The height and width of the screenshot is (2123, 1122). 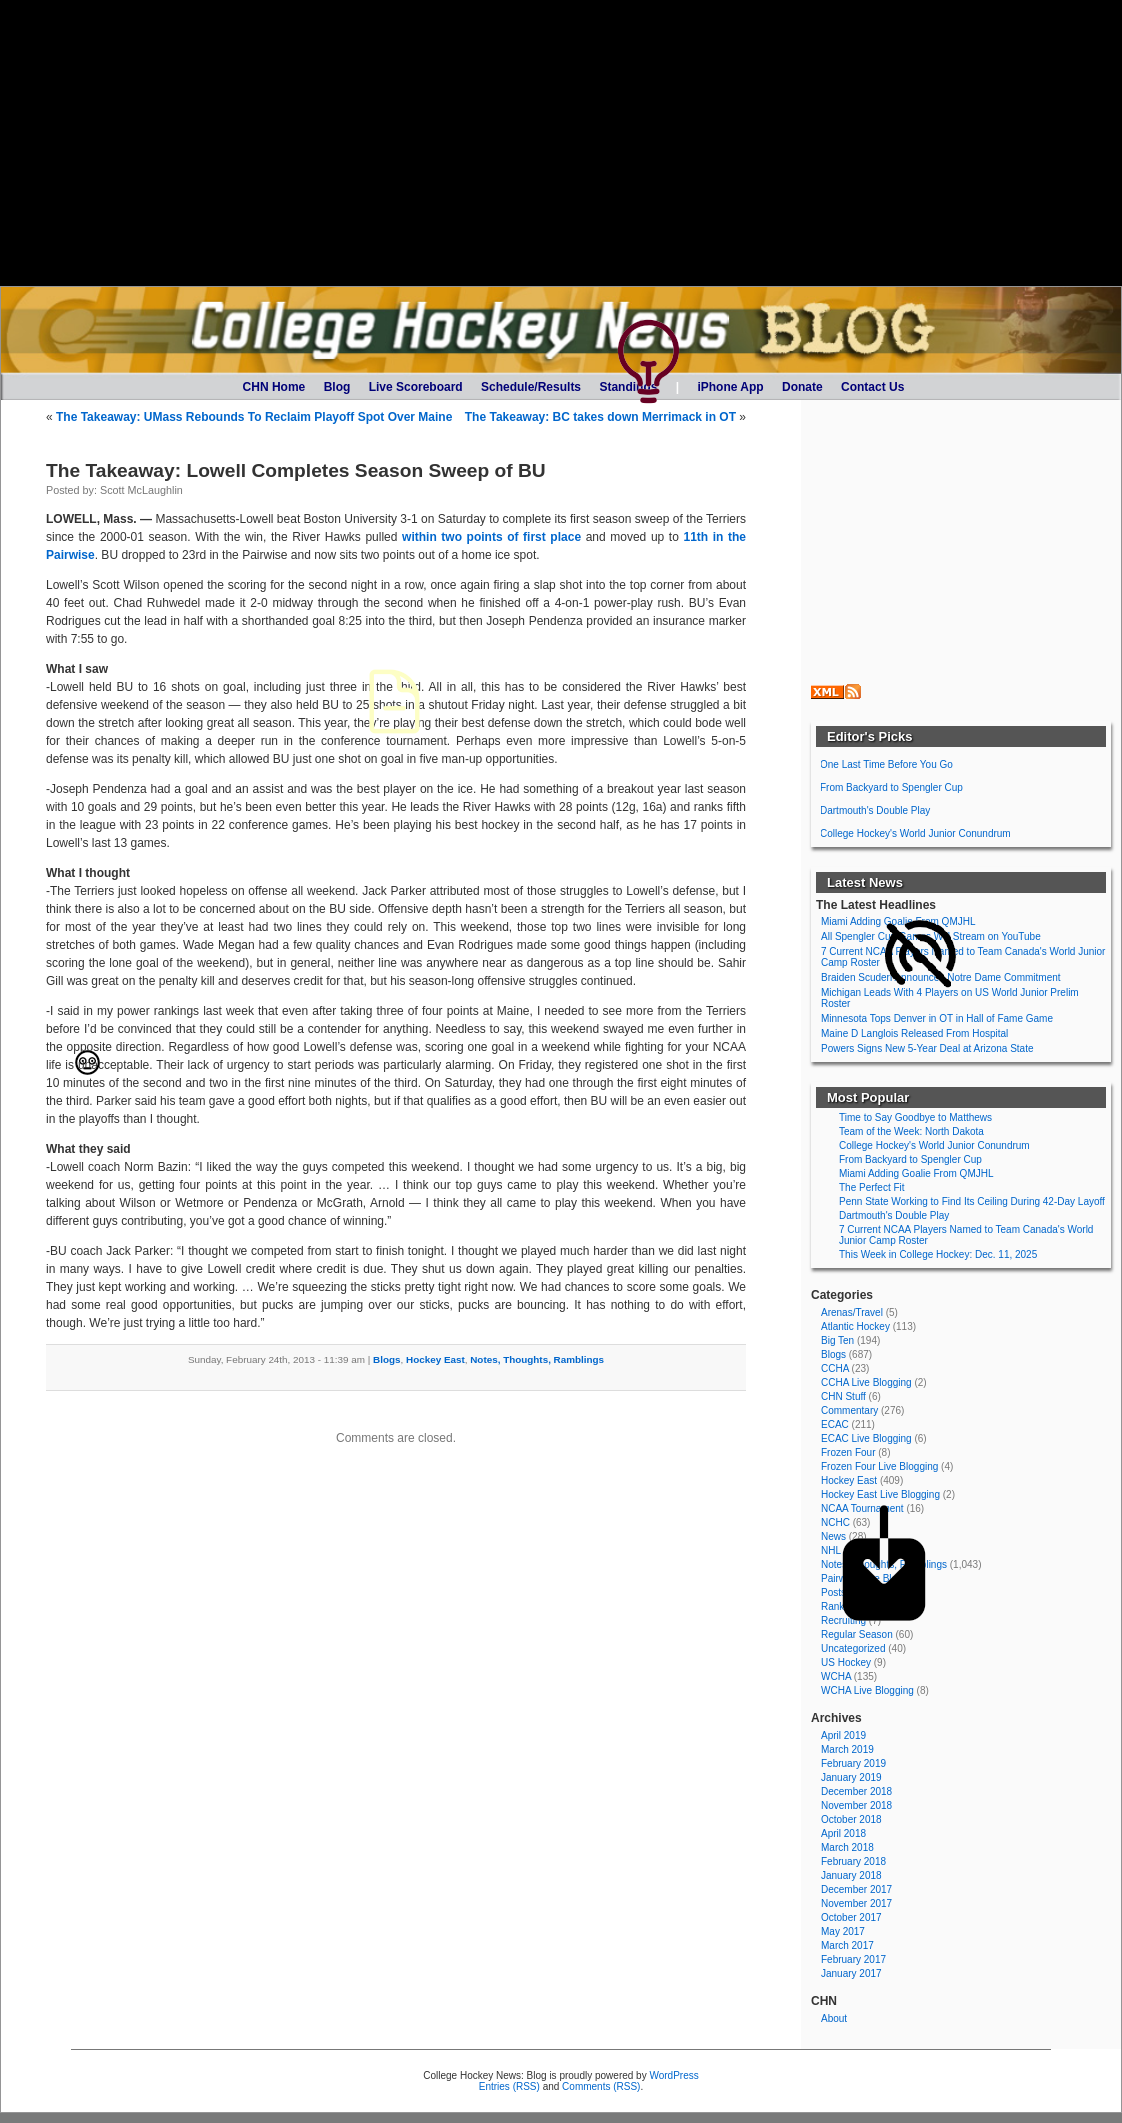 What do you see at coordinates (394, 701) in the screenshot?
I see `remove content from a document` at bounding box center [394, 701].